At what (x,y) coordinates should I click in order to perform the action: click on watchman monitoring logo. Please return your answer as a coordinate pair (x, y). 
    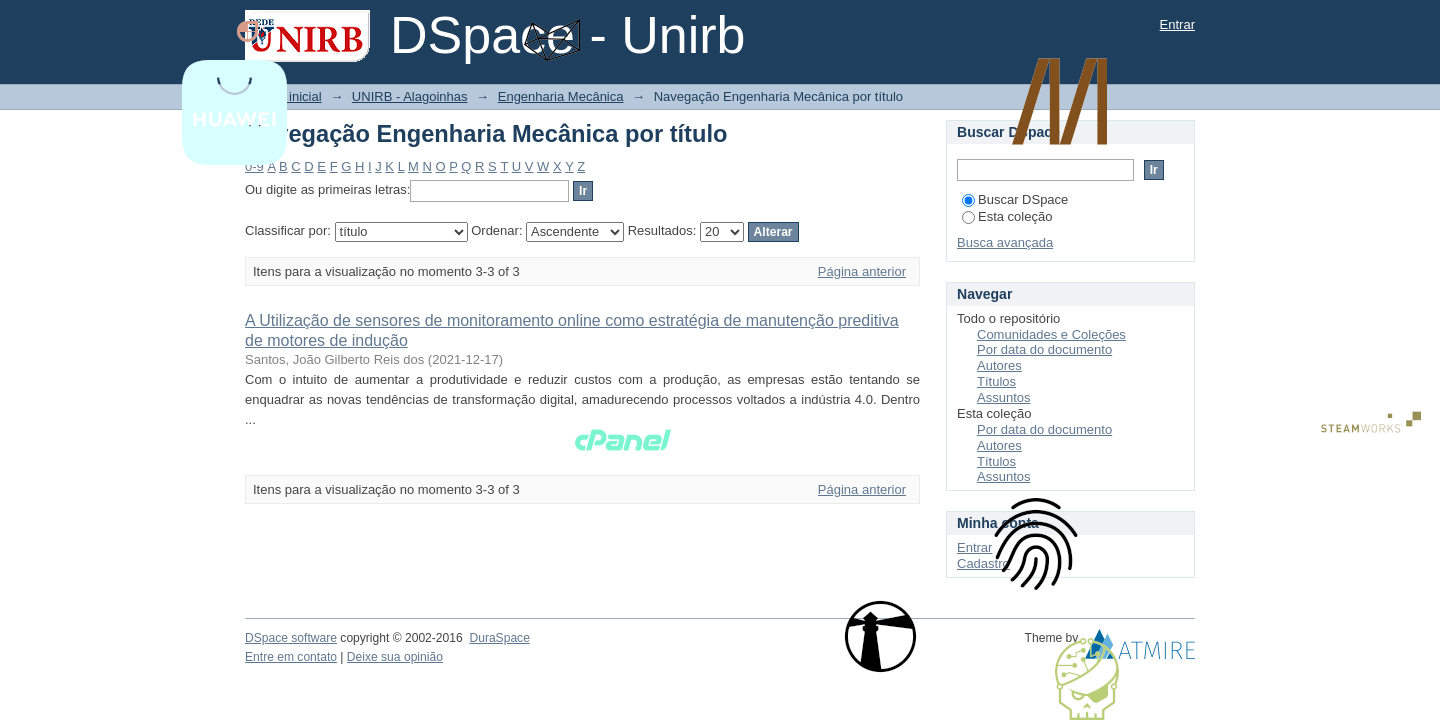
    Looking at the image, I should click on (880, 636).